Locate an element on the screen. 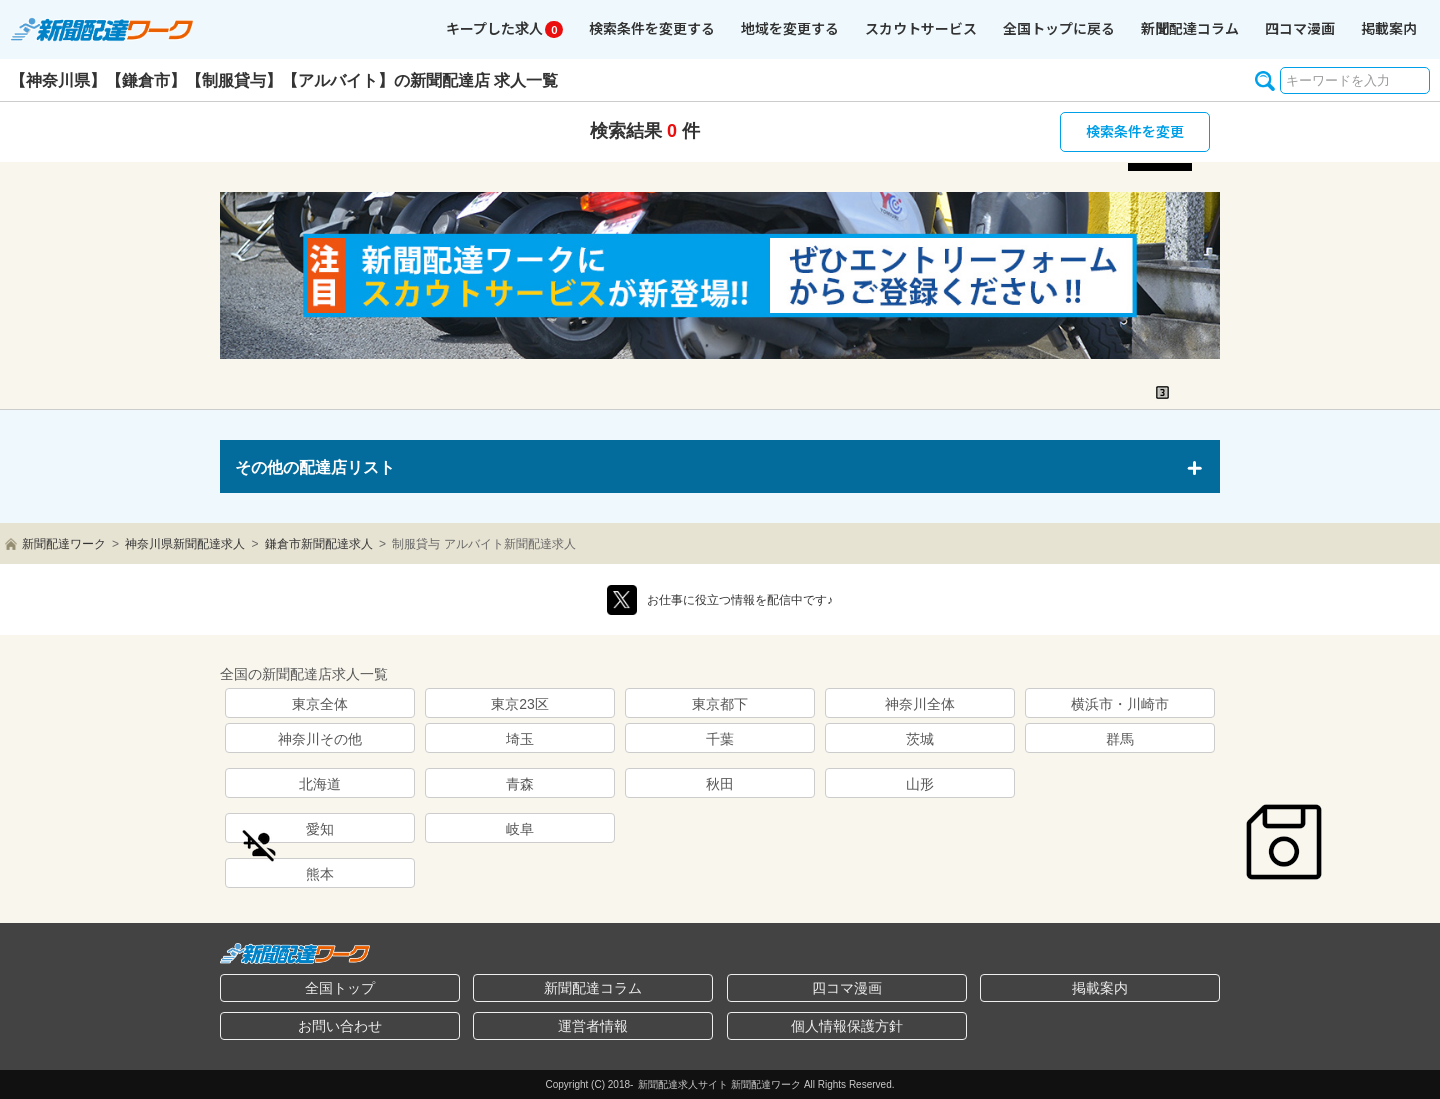 The image size is (1440, 1099). indicates adding contacts is disabled is located at coordinates (259, 844).